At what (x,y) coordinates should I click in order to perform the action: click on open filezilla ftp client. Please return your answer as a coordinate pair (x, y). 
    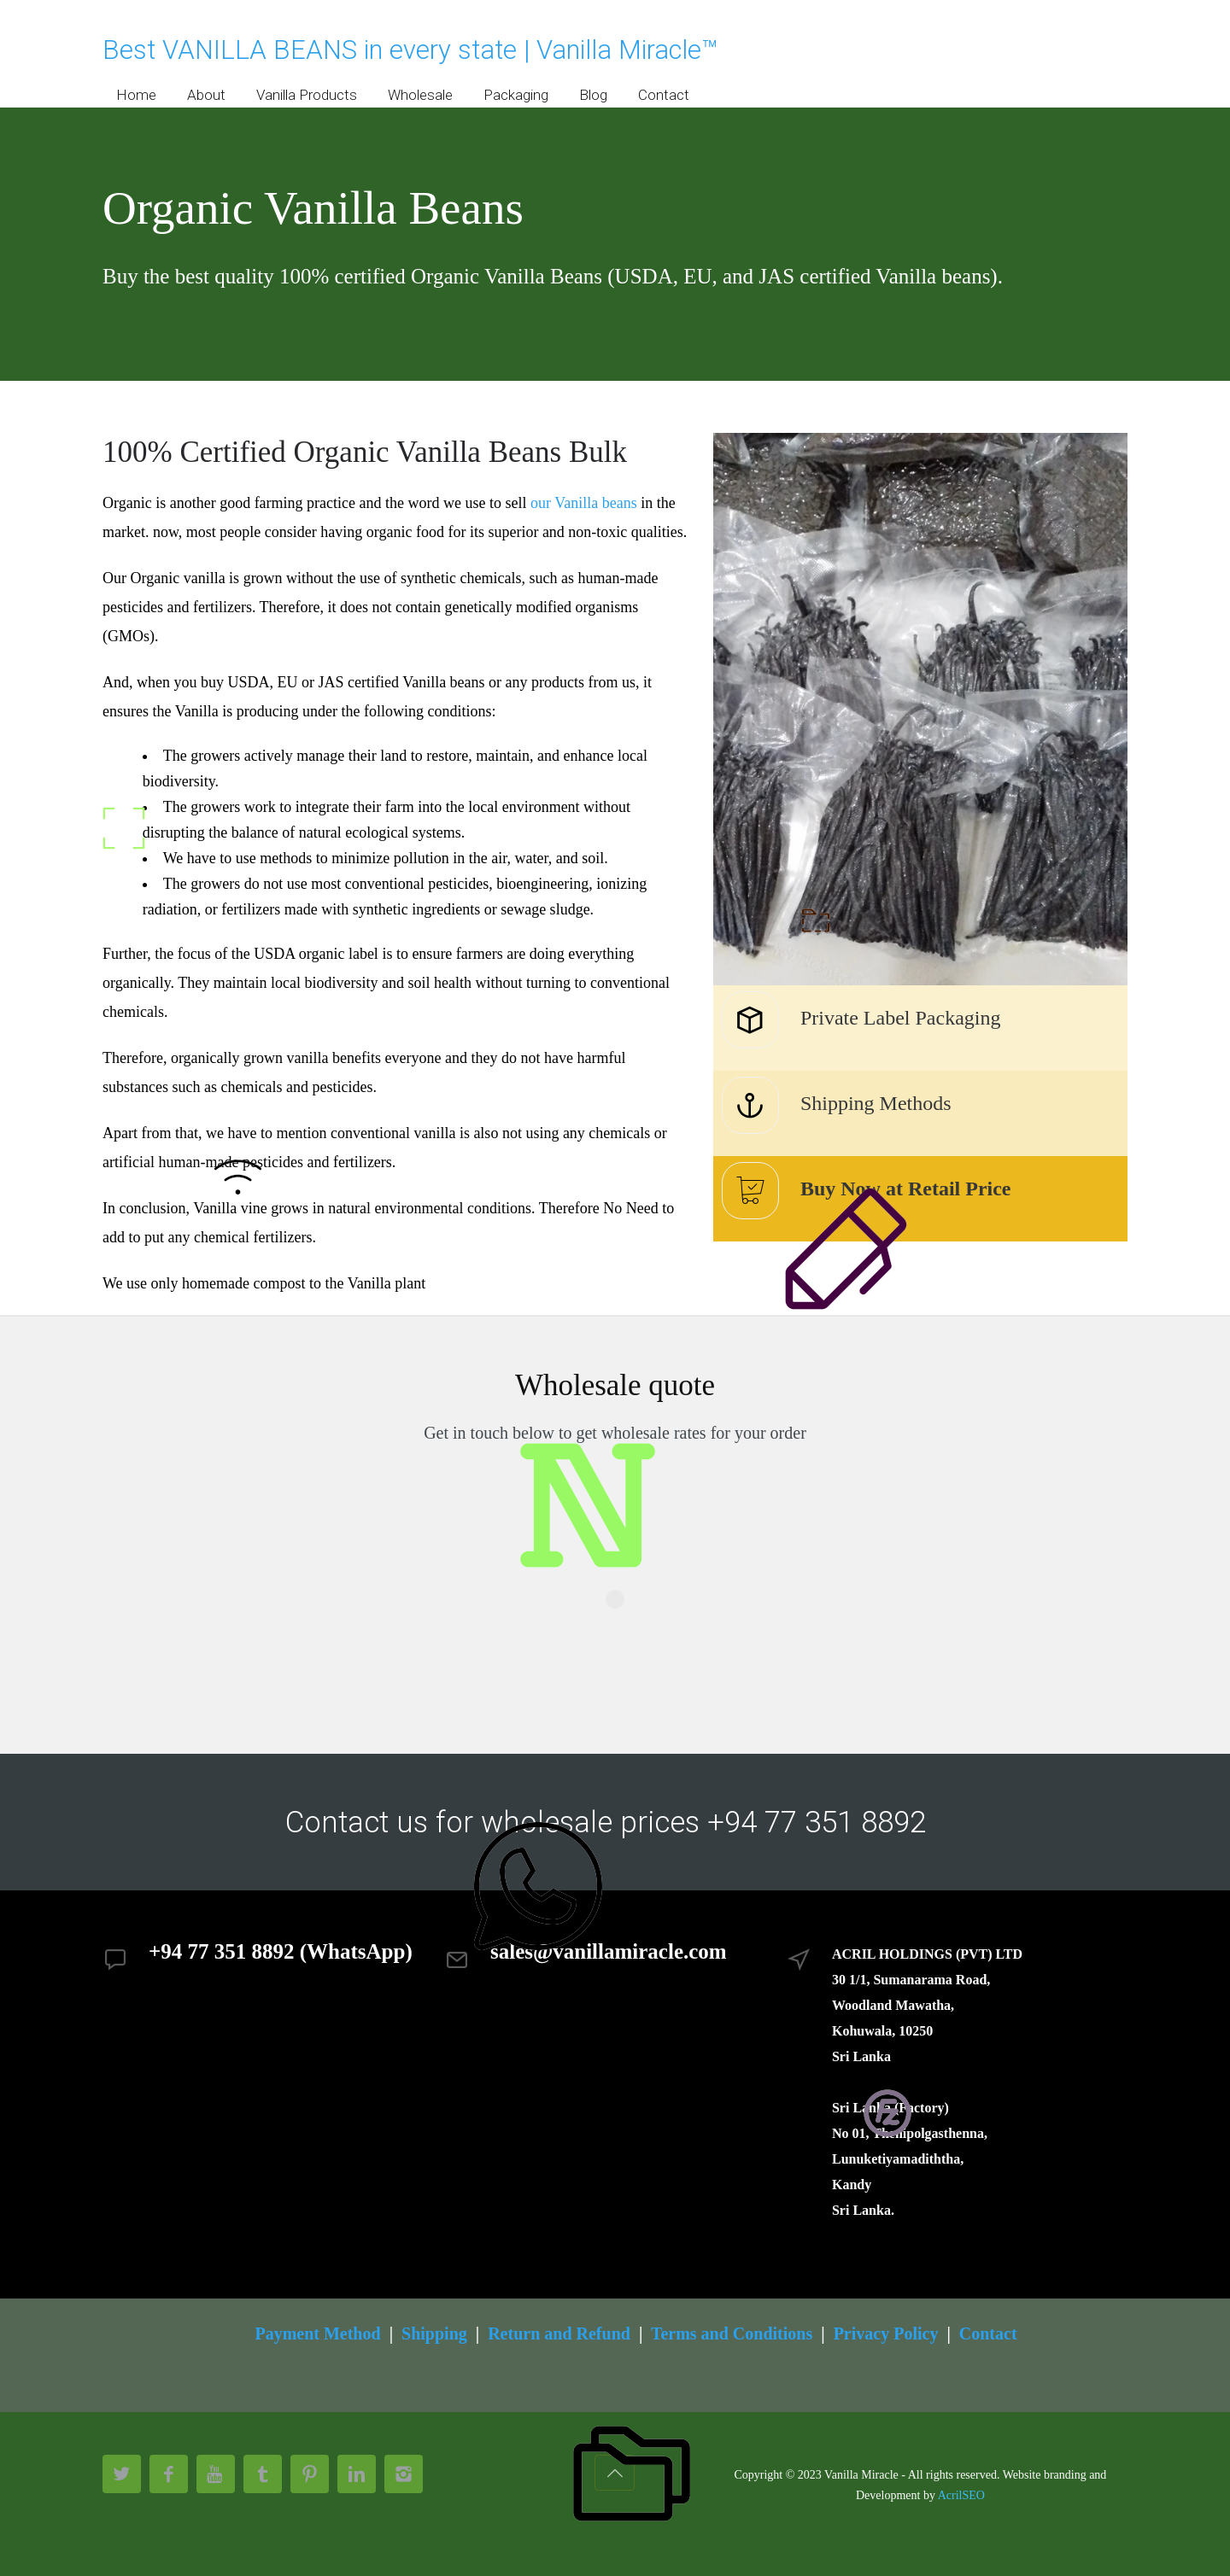
    Looking at the image, I should click on (887, 2113).